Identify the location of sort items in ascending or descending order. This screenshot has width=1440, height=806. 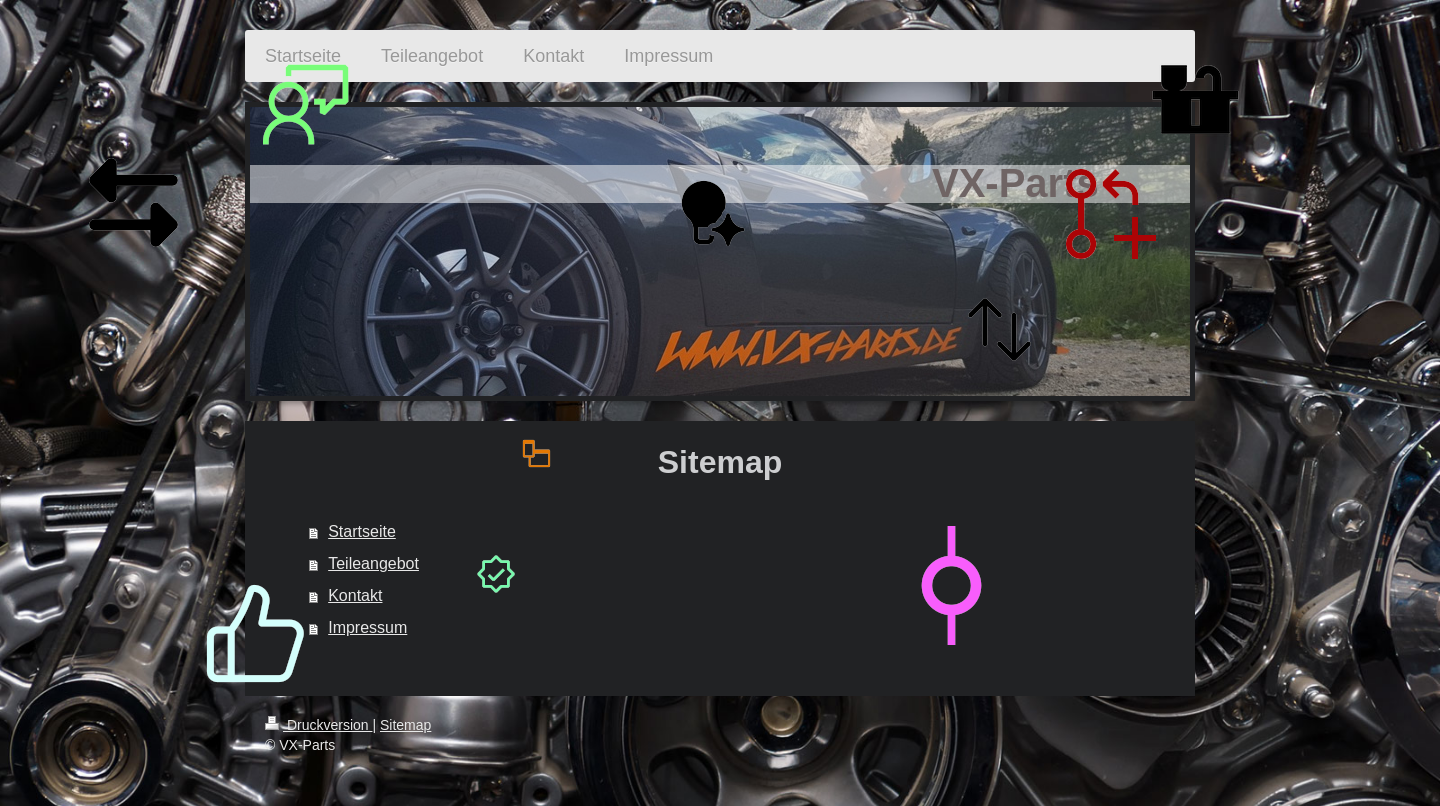
(999, 329).